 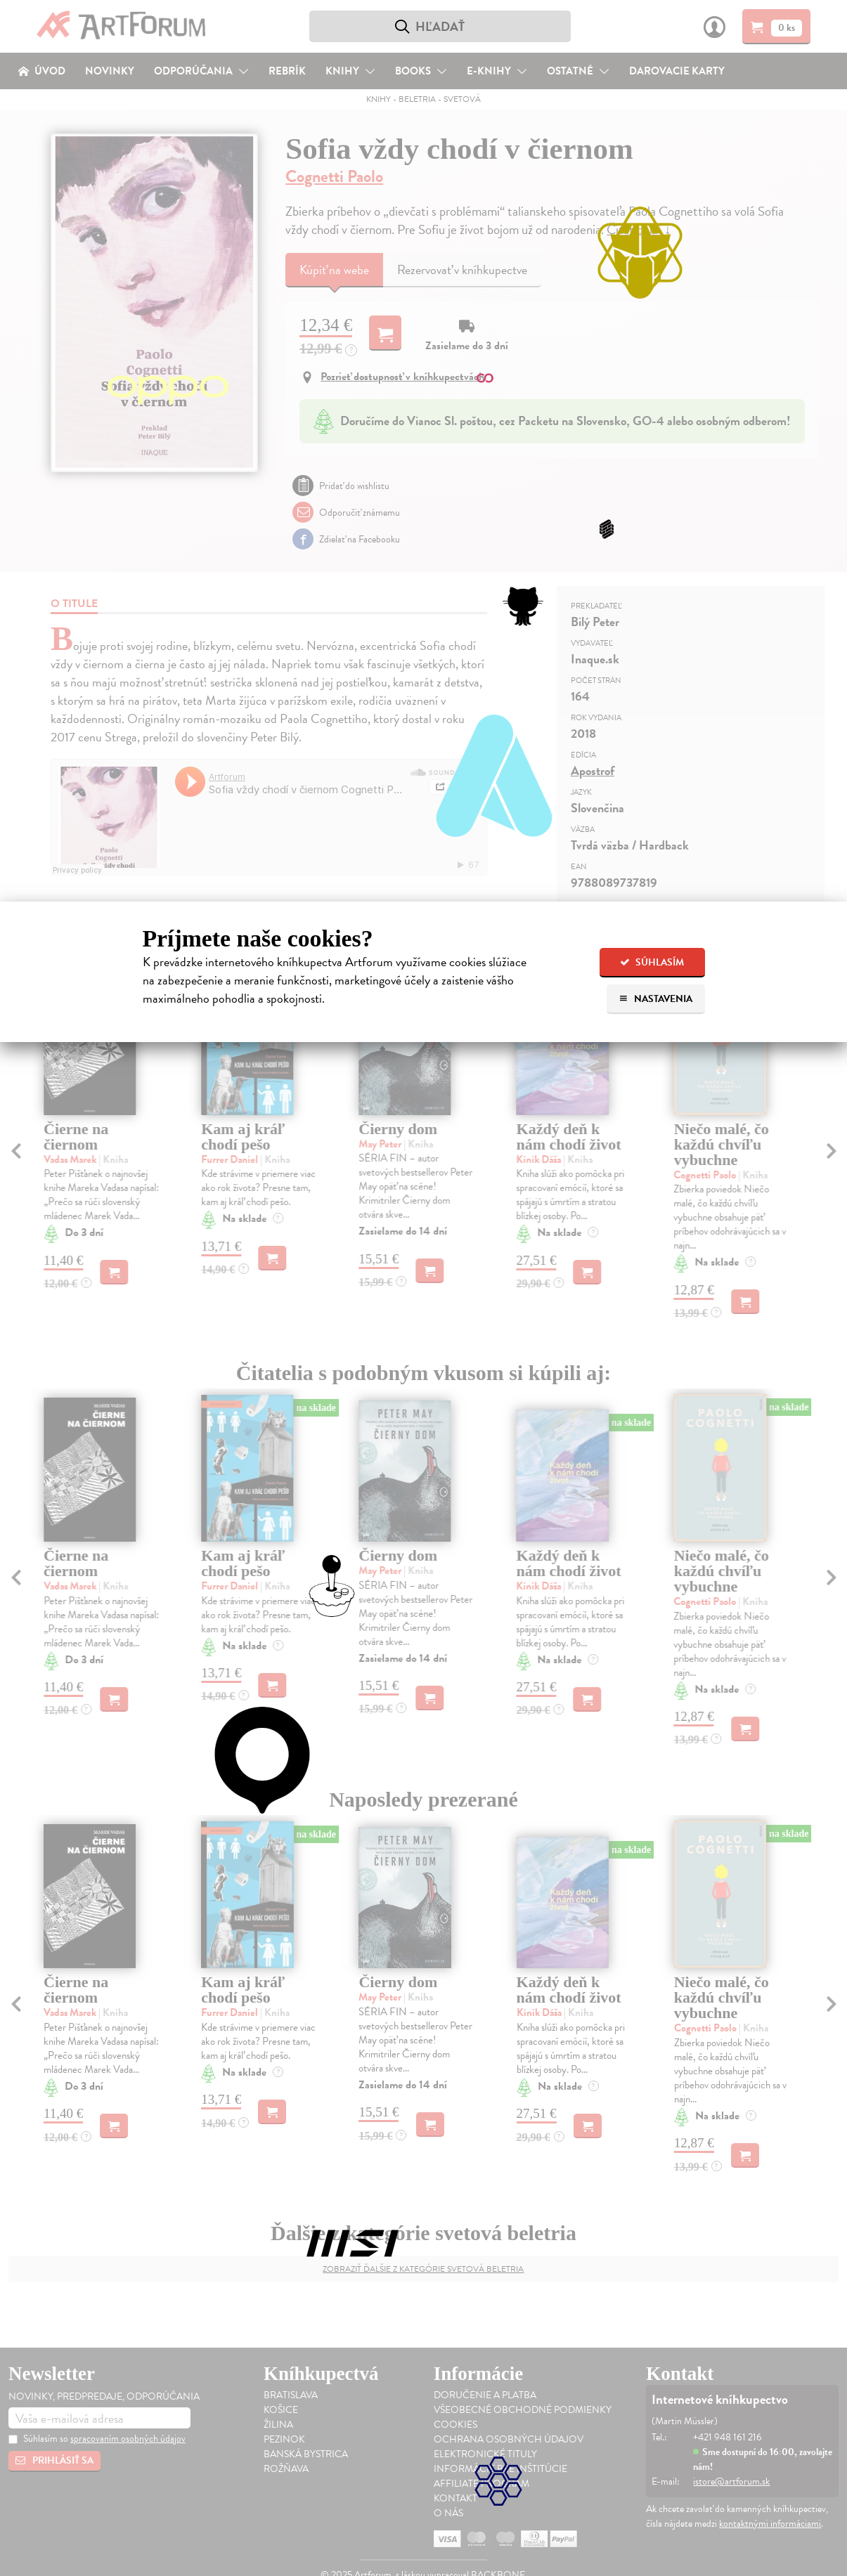 I want to click on cilium logo - open source cloud native networking platform, so click(x=498, y=2481).